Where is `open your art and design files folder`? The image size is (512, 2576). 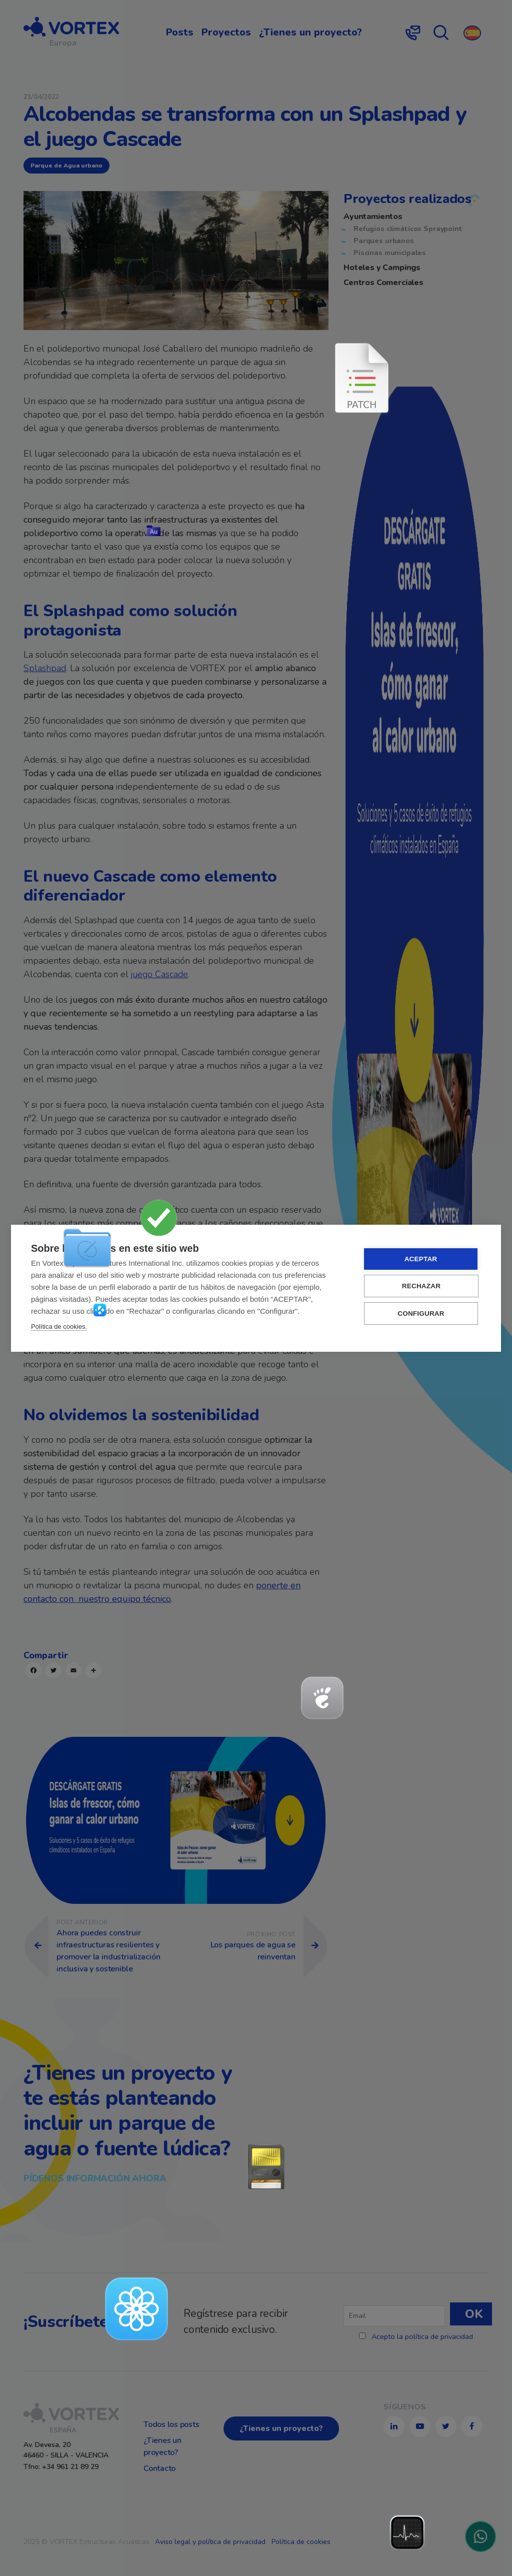 open your art and design files folder is located at coordinates (87, 1247).